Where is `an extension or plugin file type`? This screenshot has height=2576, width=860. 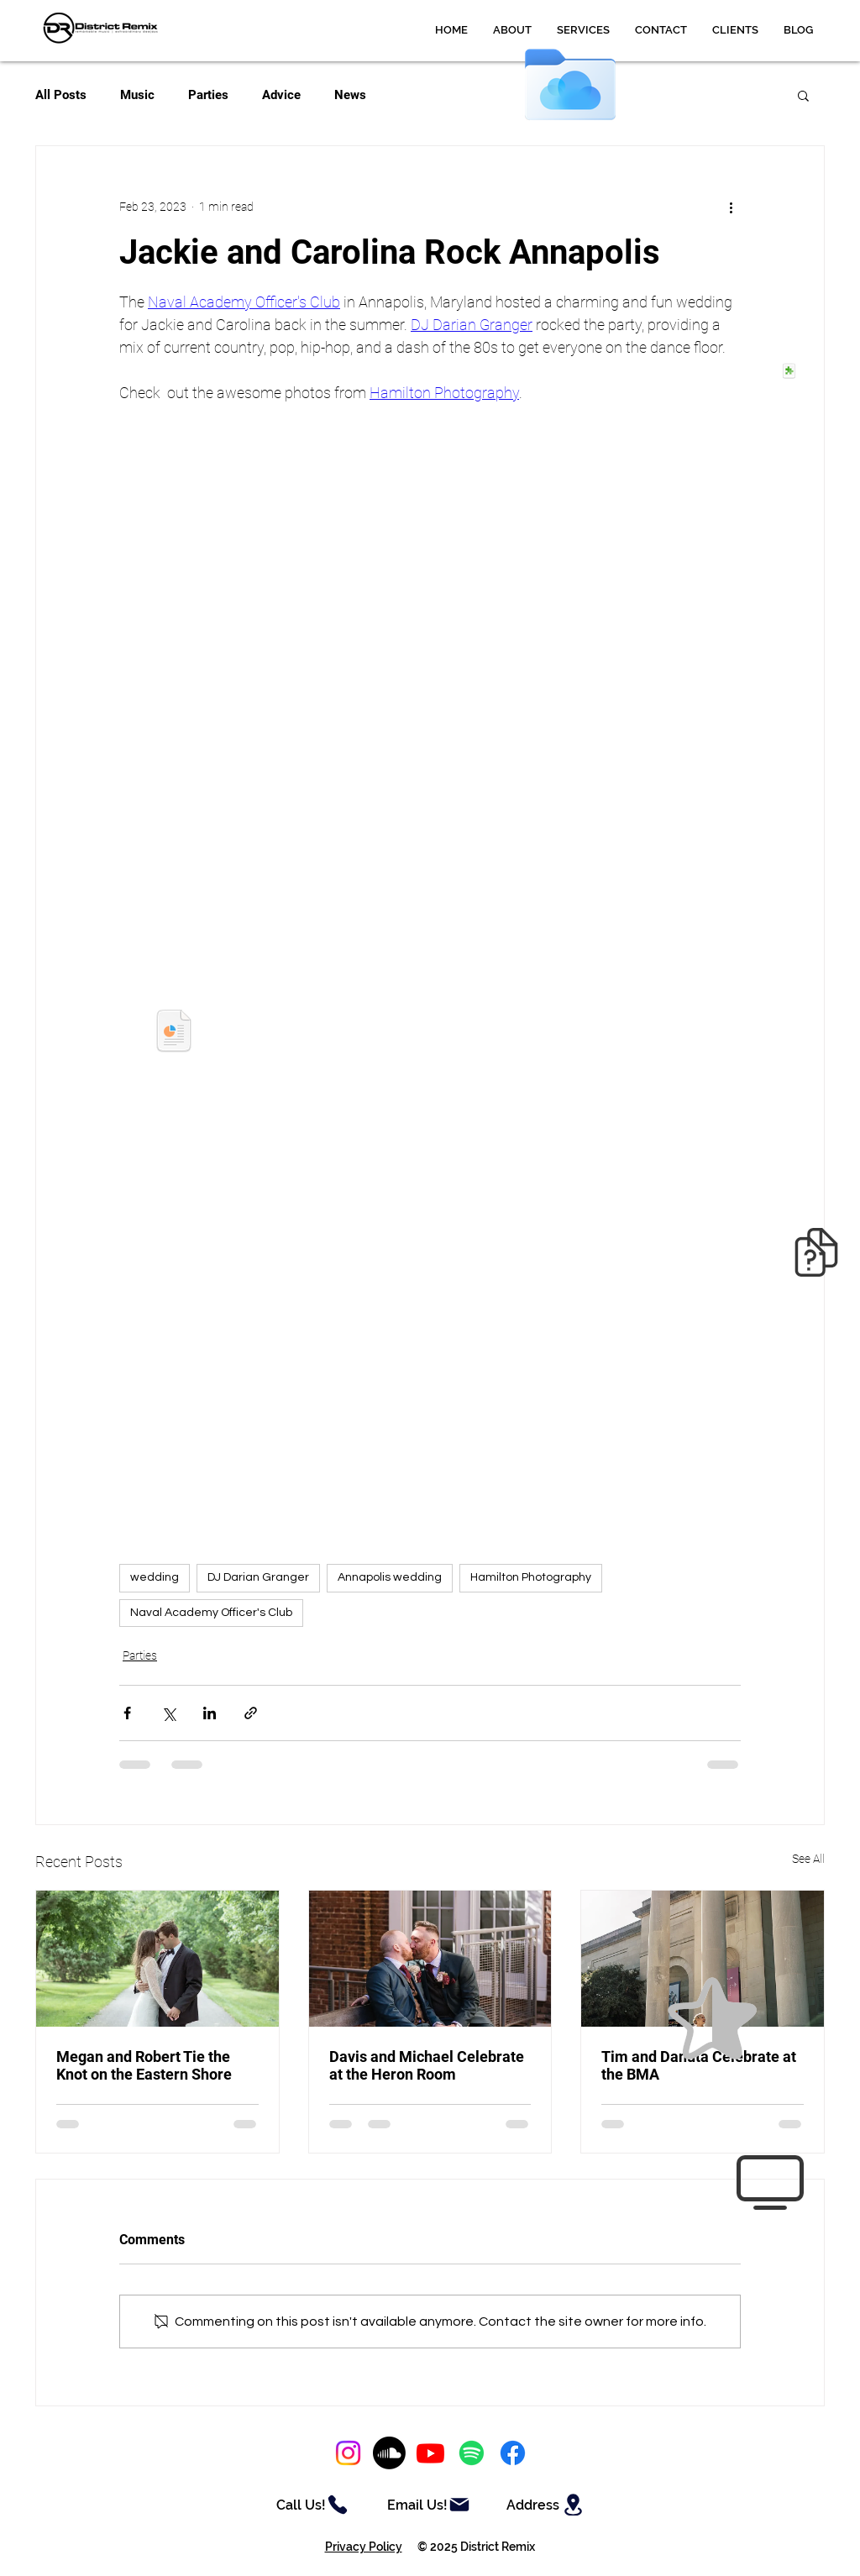
an extension or plugin file type is located at coordinates (789, 370).